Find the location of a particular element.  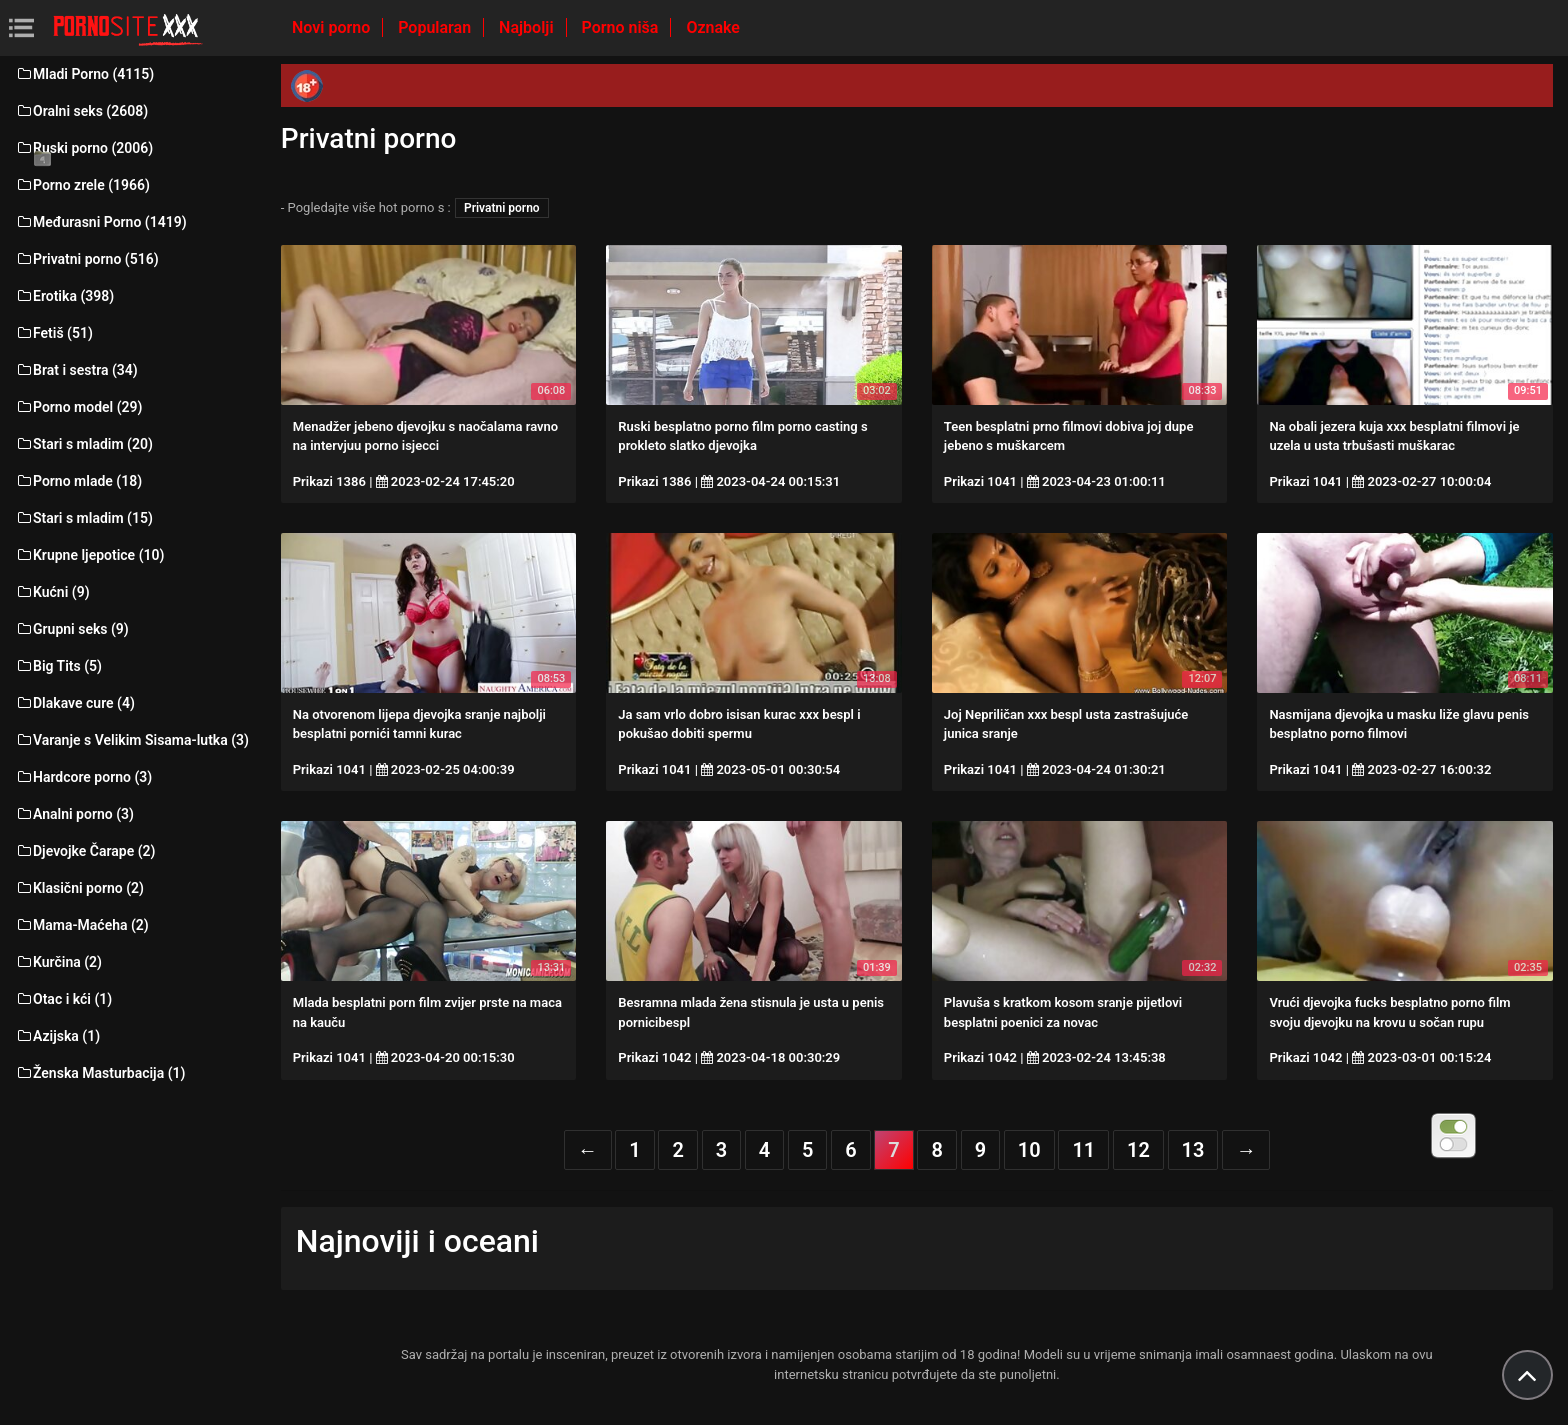

open system tweaks or settings customization is located at coordinates (1453, 1135).